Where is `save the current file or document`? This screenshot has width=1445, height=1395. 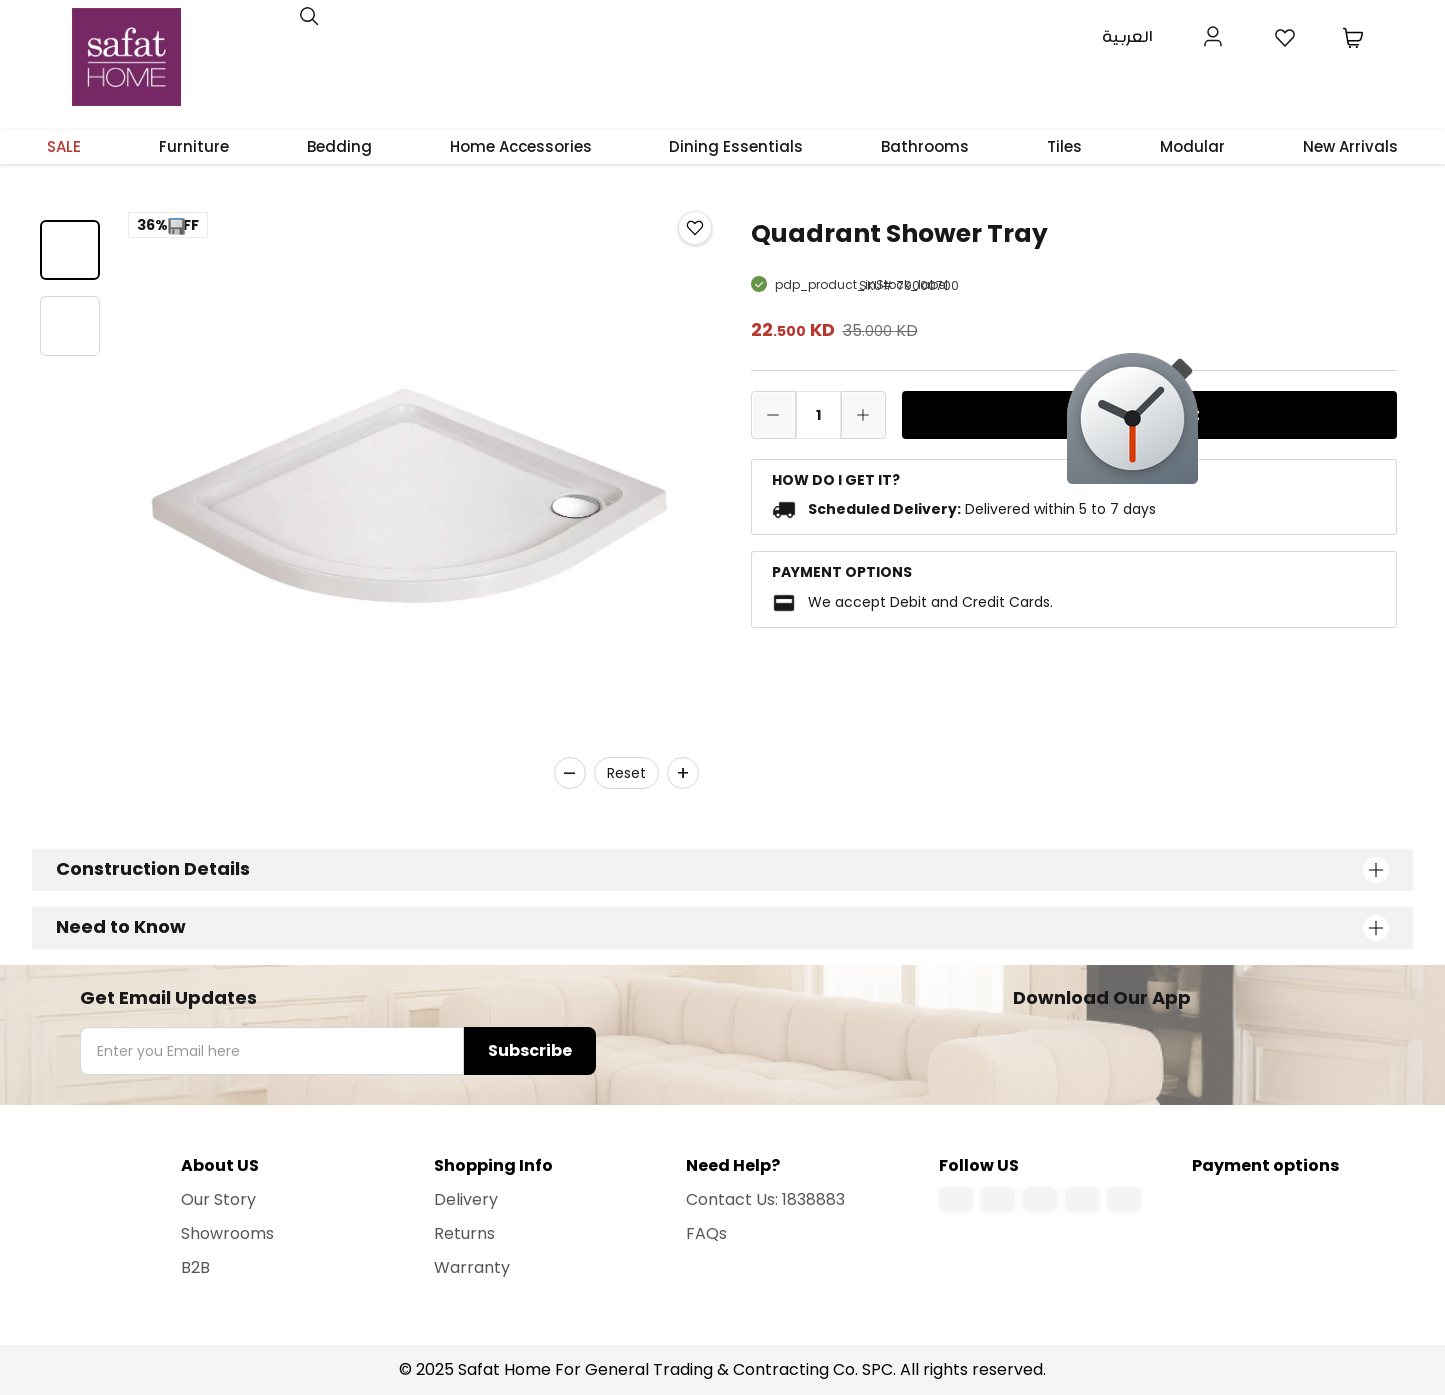 save the current file or document is located at coordinates (176, 226).